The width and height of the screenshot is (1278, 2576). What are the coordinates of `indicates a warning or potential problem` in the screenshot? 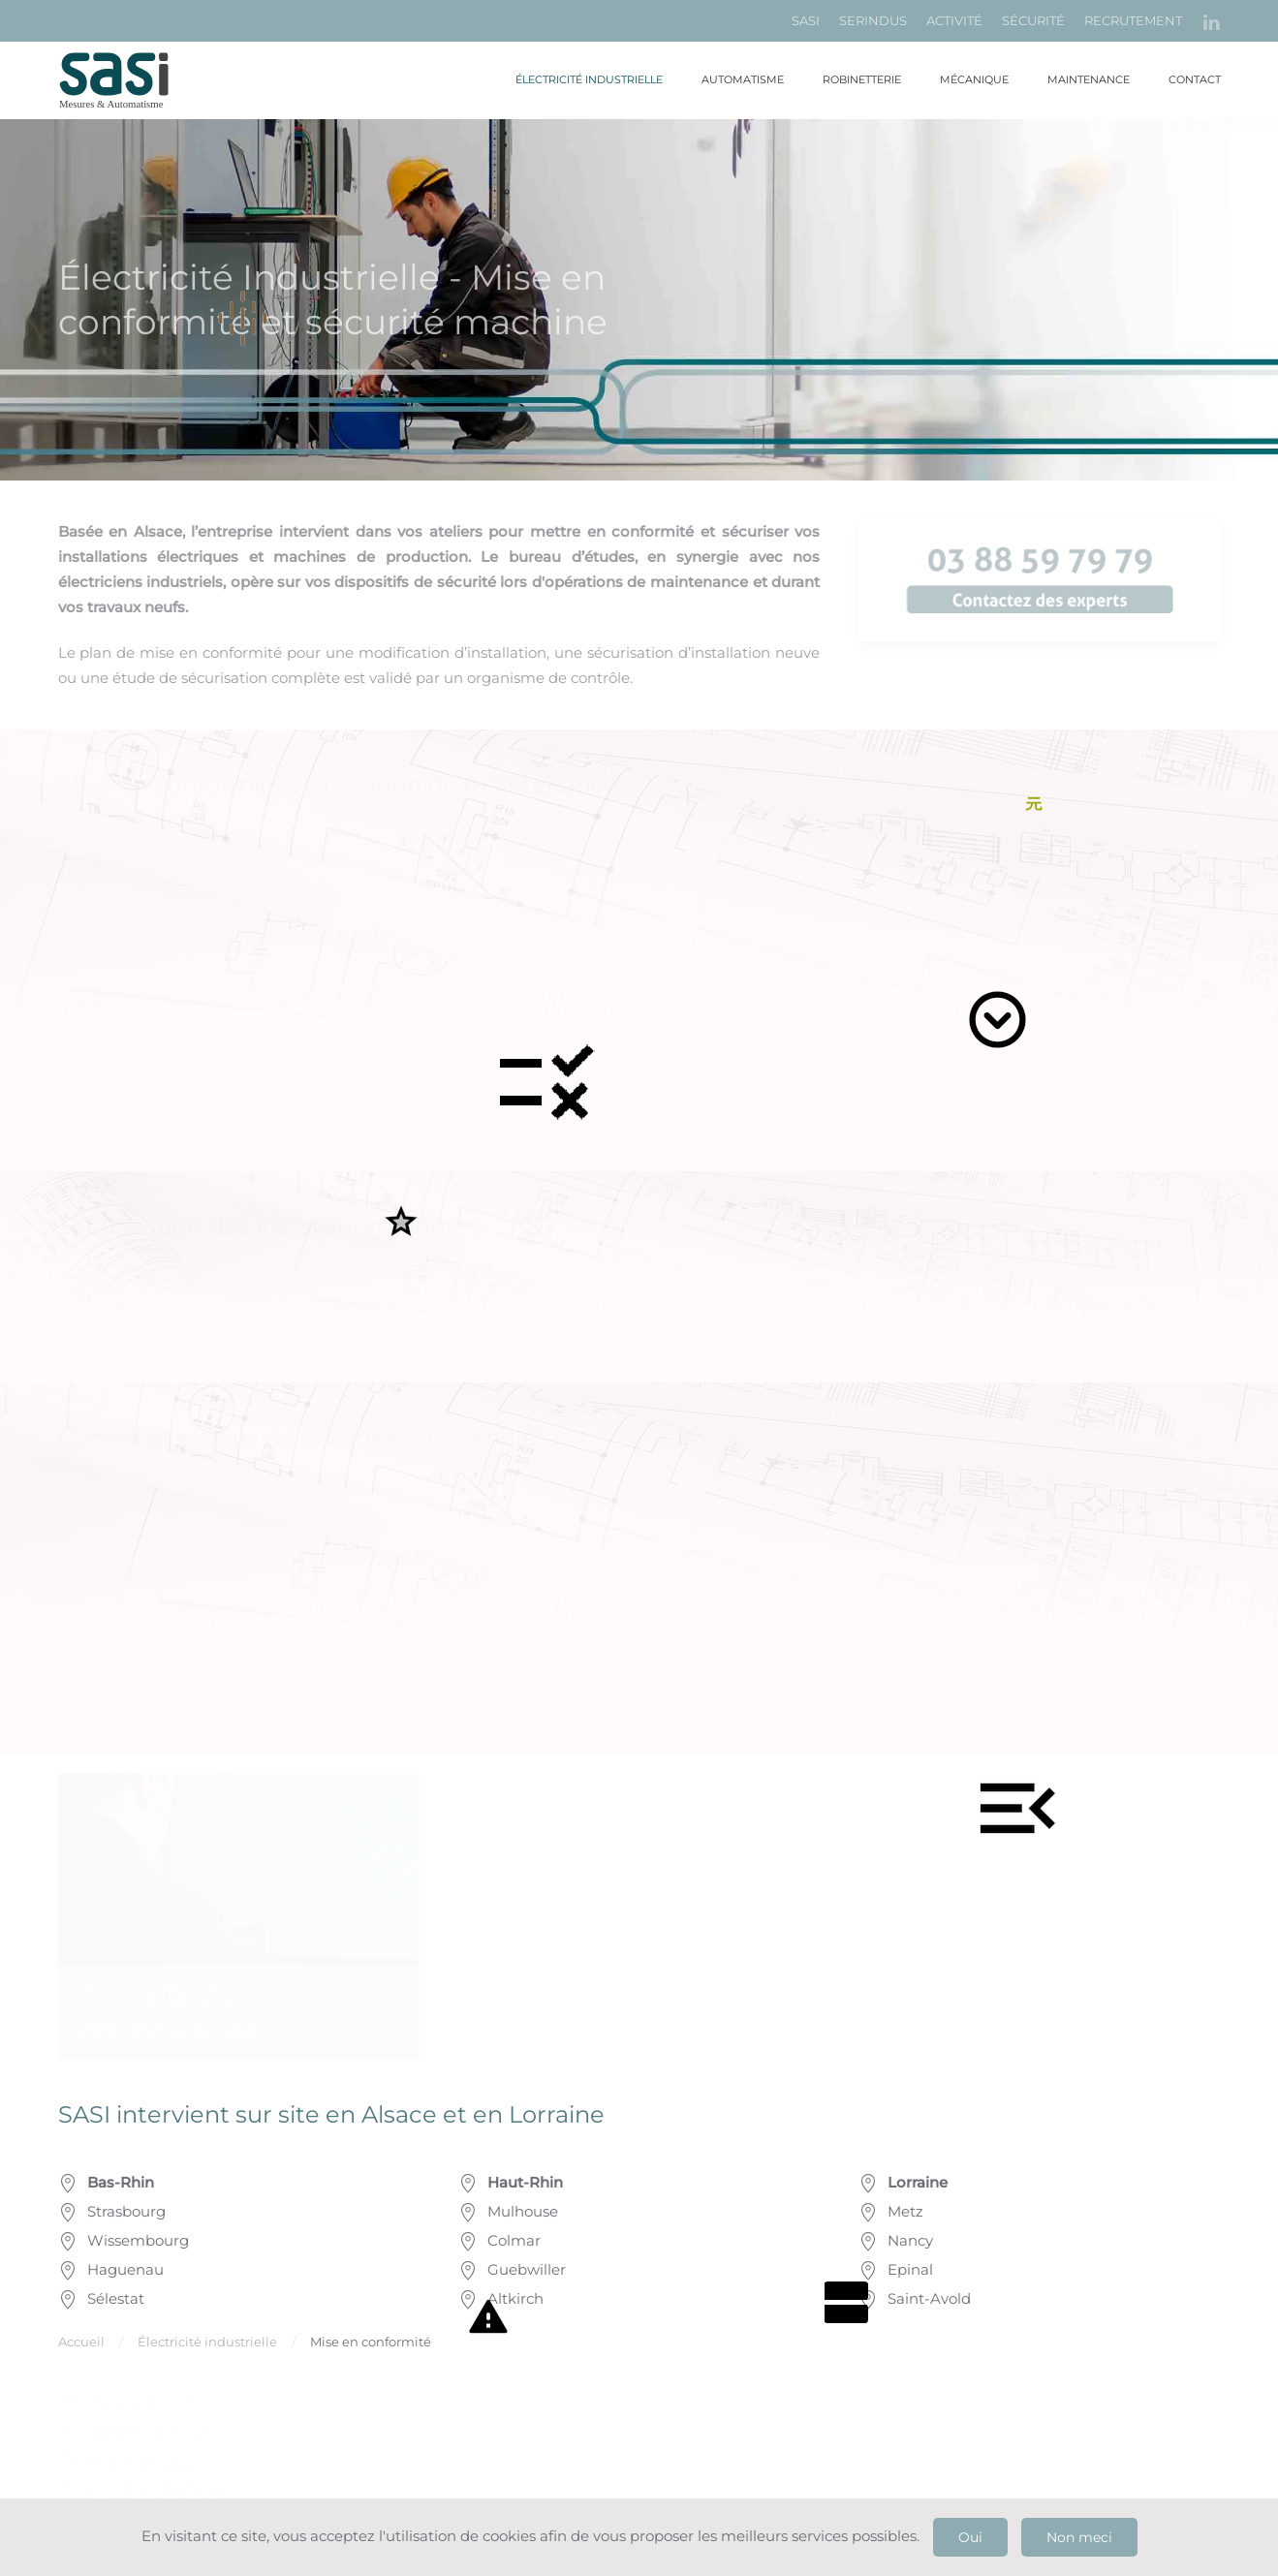 It's located at (488, 2316).